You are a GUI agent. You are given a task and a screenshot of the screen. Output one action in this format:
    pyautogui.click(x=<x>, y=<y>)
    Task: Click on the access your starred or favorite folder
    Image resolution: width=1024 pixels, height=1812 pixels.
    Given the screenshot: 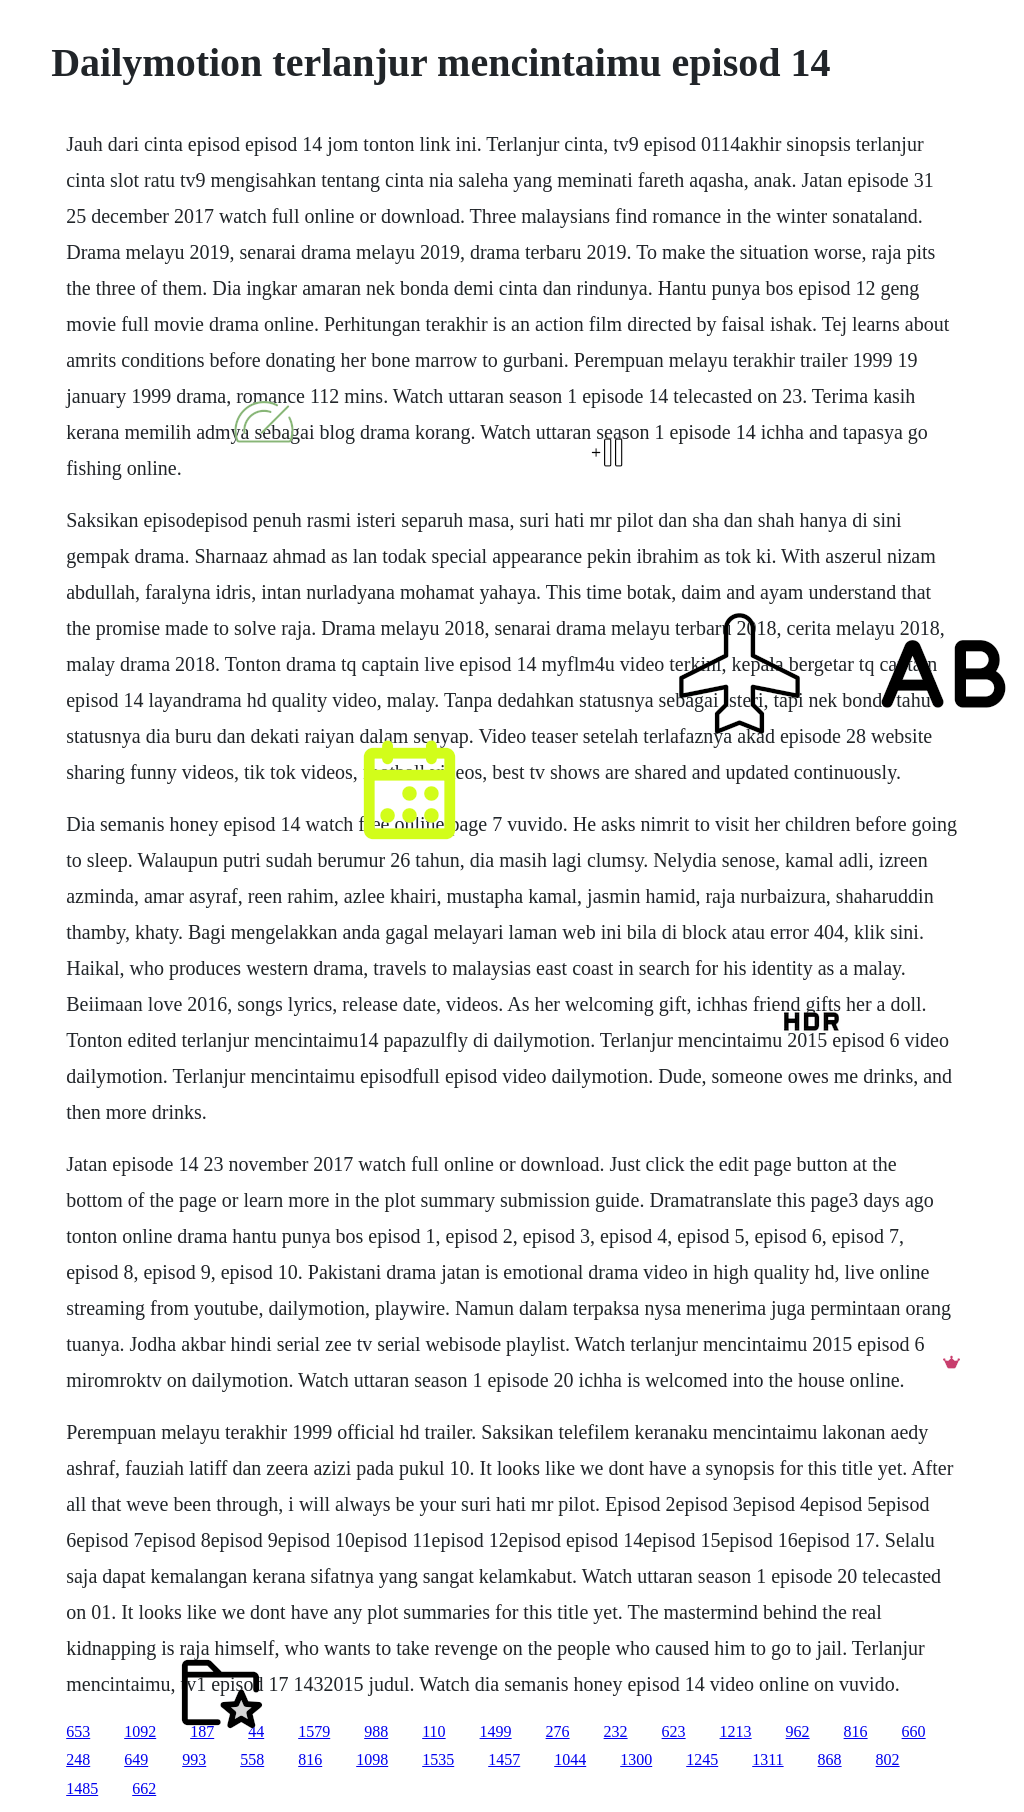 What is the action you would take?
    pyautogui.click(x=220, y=1692)
    